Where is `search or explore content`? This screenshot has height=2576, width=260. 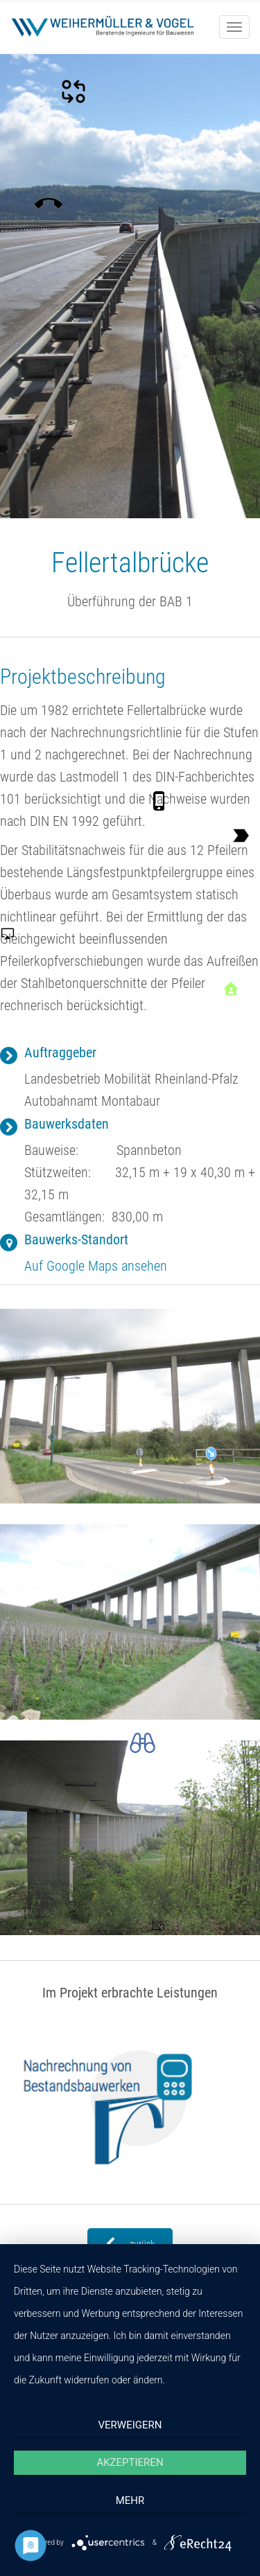 search or explore content is located at coordinates (142, 1743).